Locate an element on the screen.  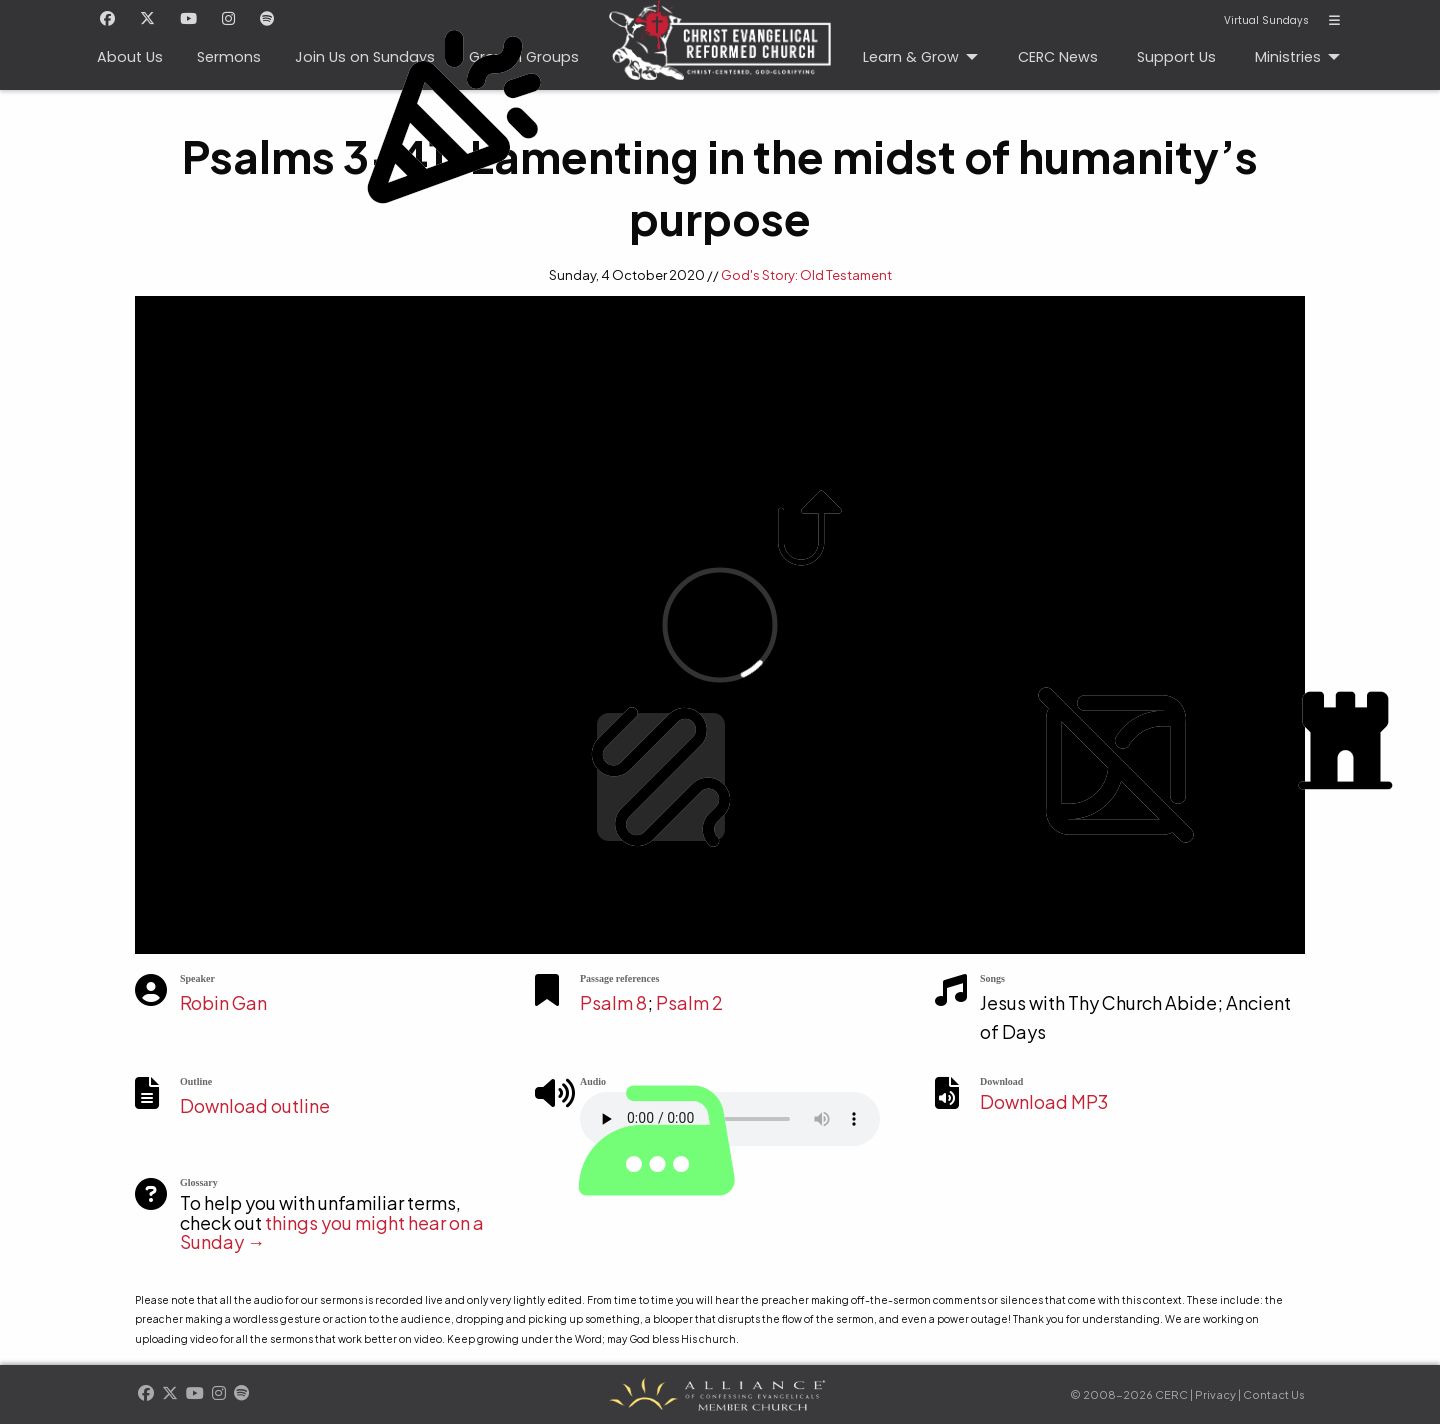
select ironing or steam press setting is located at coordinates (657, 1140).